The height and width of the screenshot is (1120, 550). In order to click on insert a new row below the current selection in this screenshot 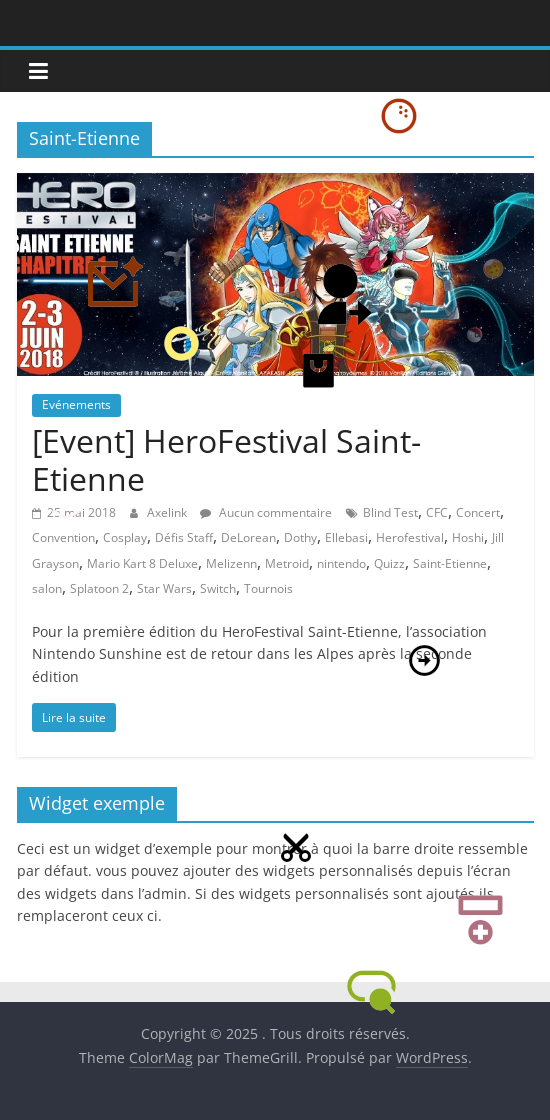, I will do `click(480, 917)`.